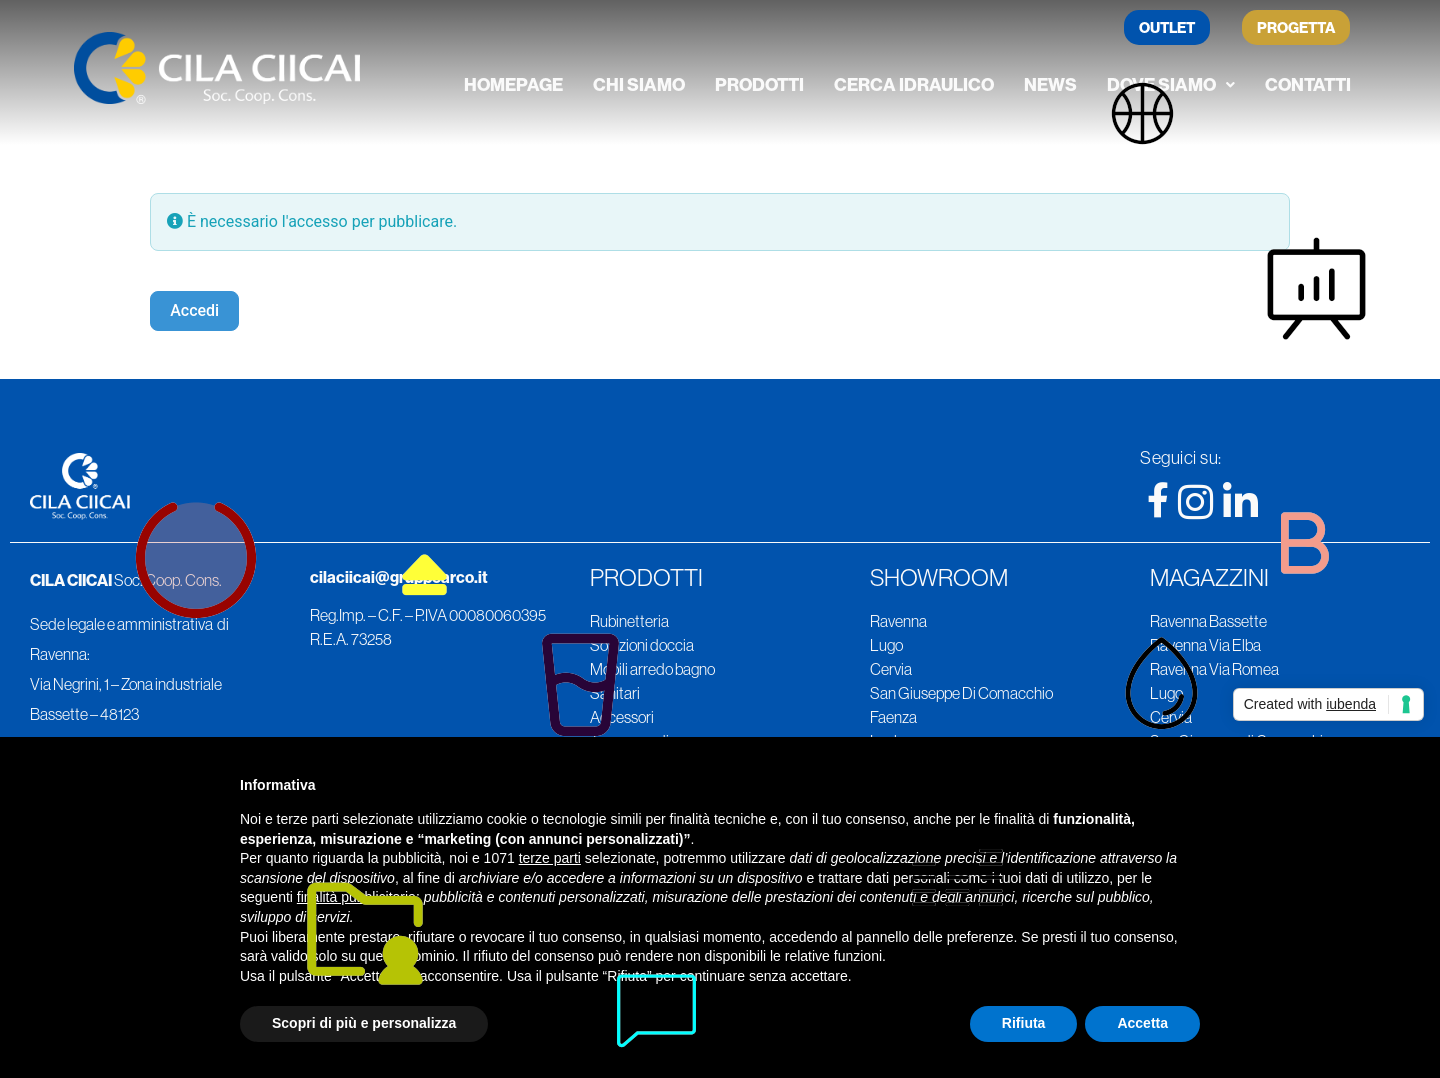  I want to click on indicates water or liquid-related settings, so click(1161, 686).